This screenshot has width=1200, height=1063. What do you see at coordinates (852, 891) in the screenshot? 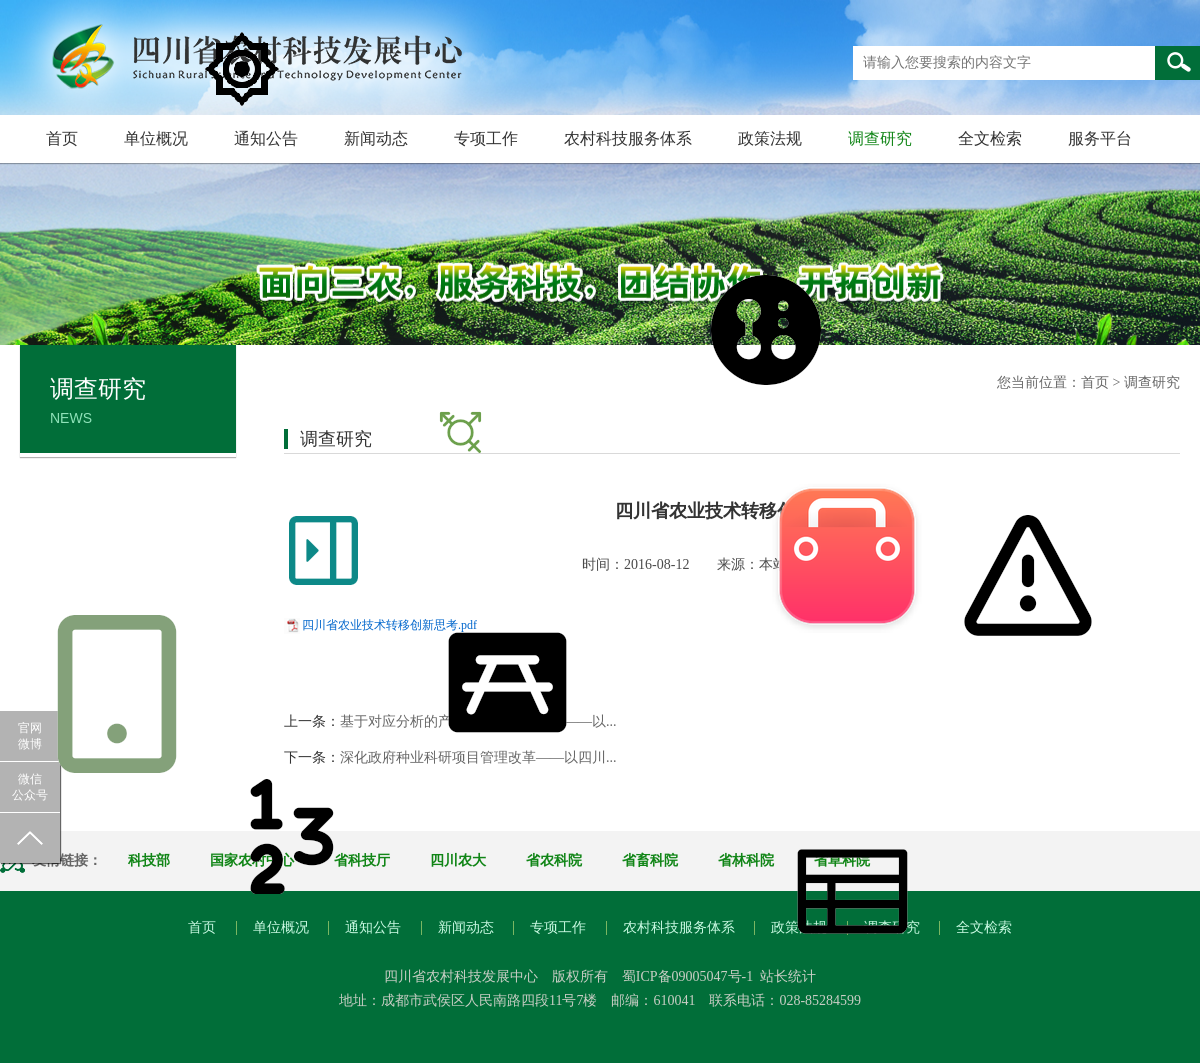
I see `view data in table format` at bounding box center [852, 891].